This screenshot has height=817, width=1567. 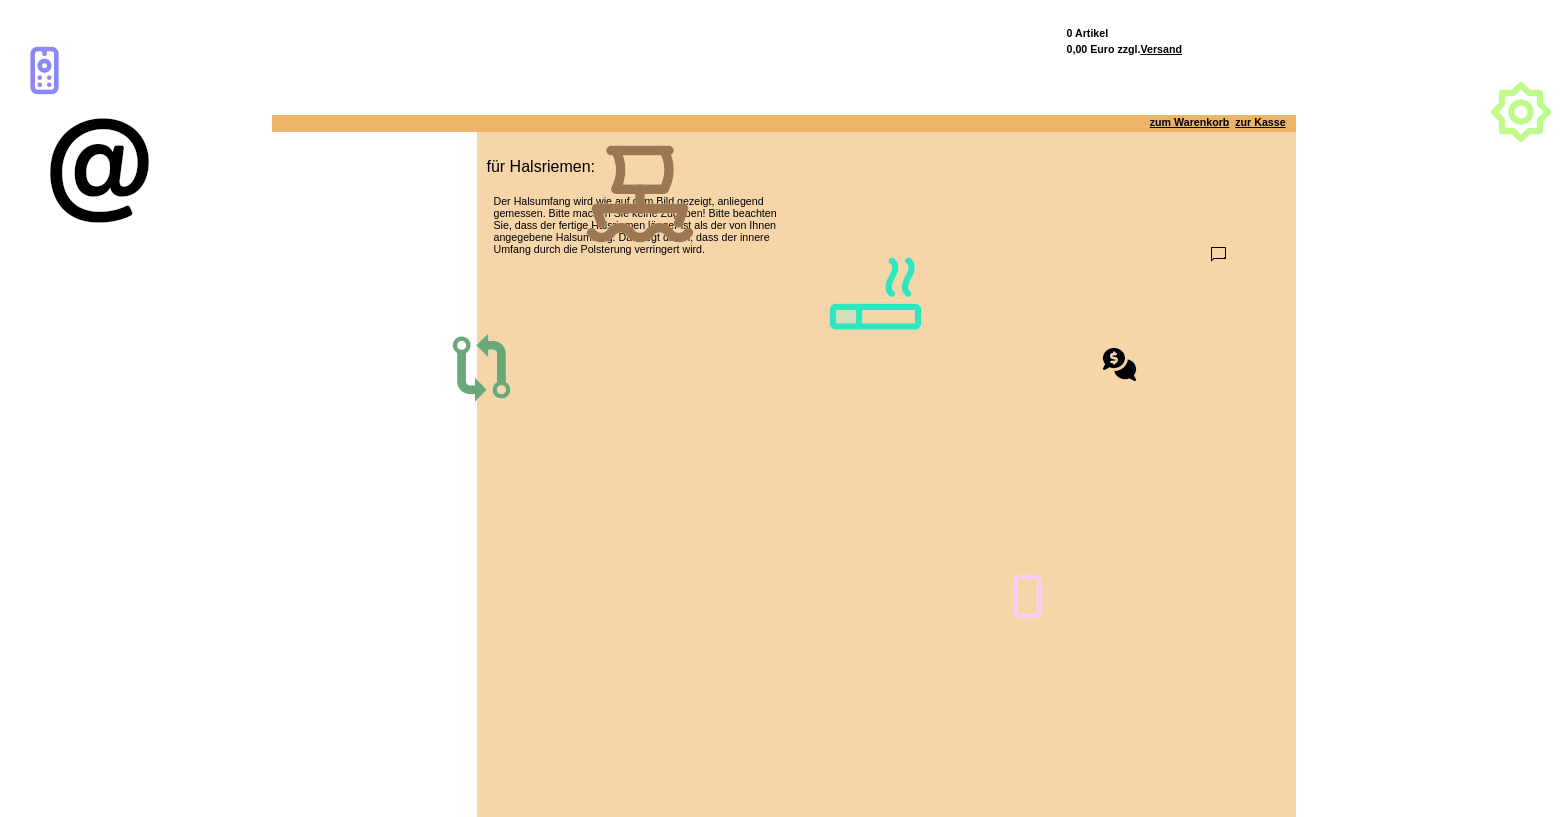 I want to click on adjust screen brightness settings, so click(x=1521, y=112).